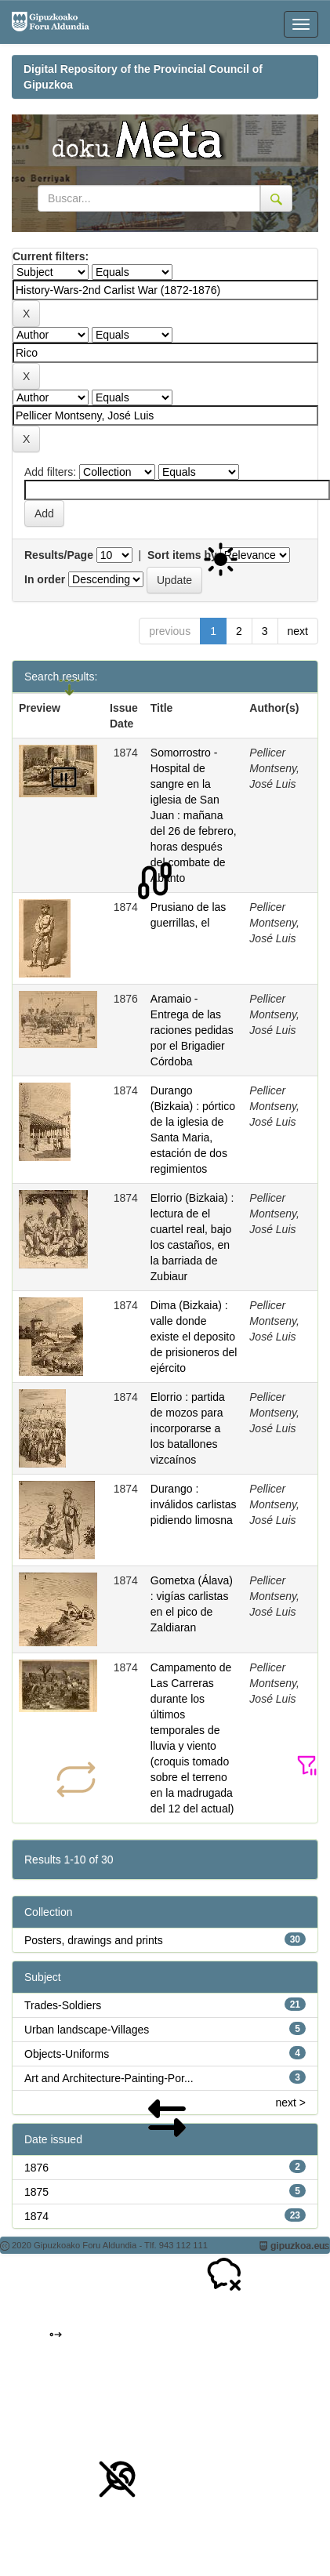 The image size is (330, 2576). Describe the element at coordinates (223, 2273) in the screenshot. I see `delete a message or conversation` at that location.